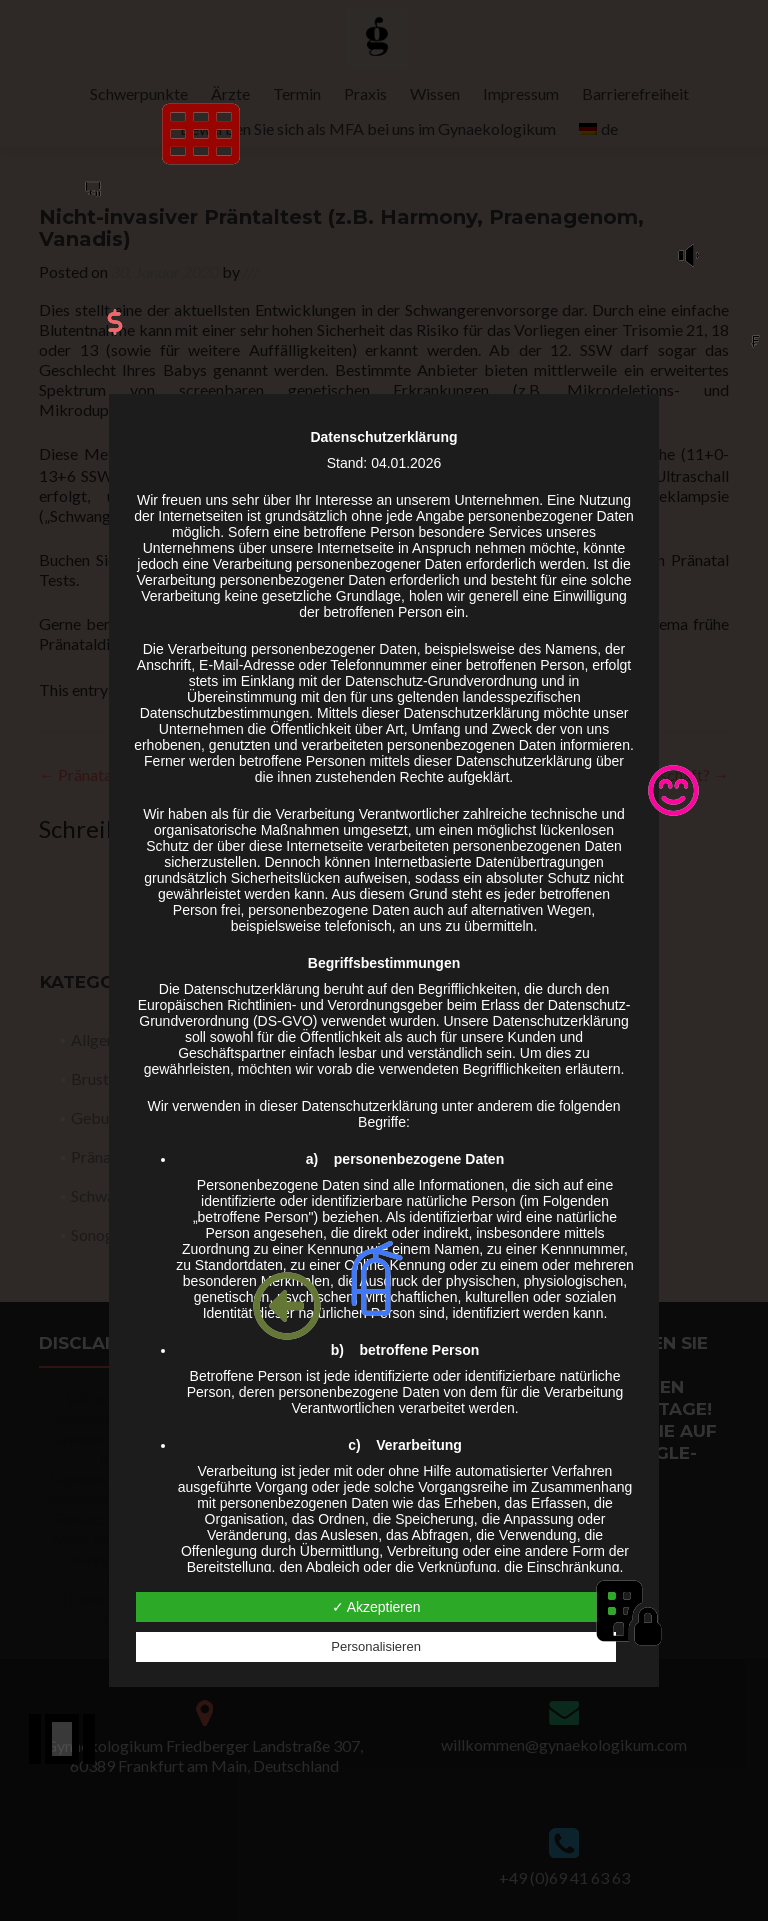 Image resolution: width=768 pixels, height=1921 pixels. I want to click on secure building access control, so click(627, 1611).